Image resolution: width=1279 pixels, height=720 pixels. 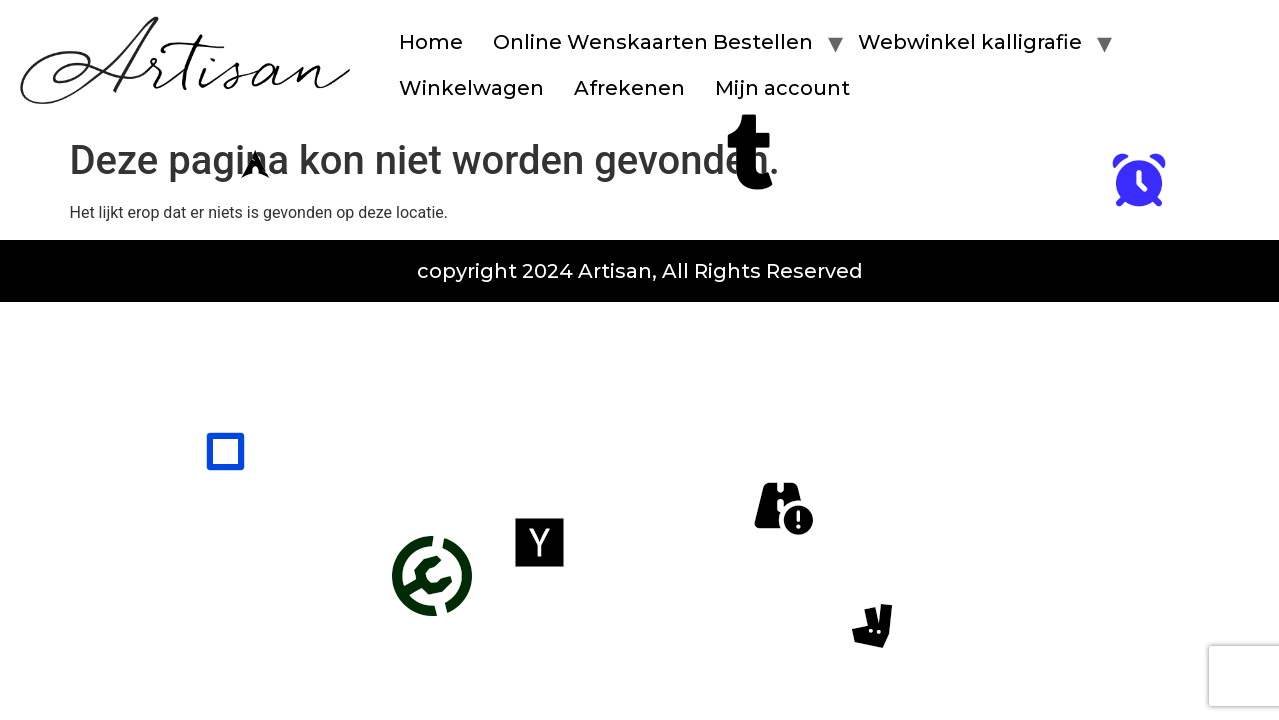 What do you see at coordinates (539, 542) in the screenshot?
I see `open hacker news` at bounding box center [539, 542].